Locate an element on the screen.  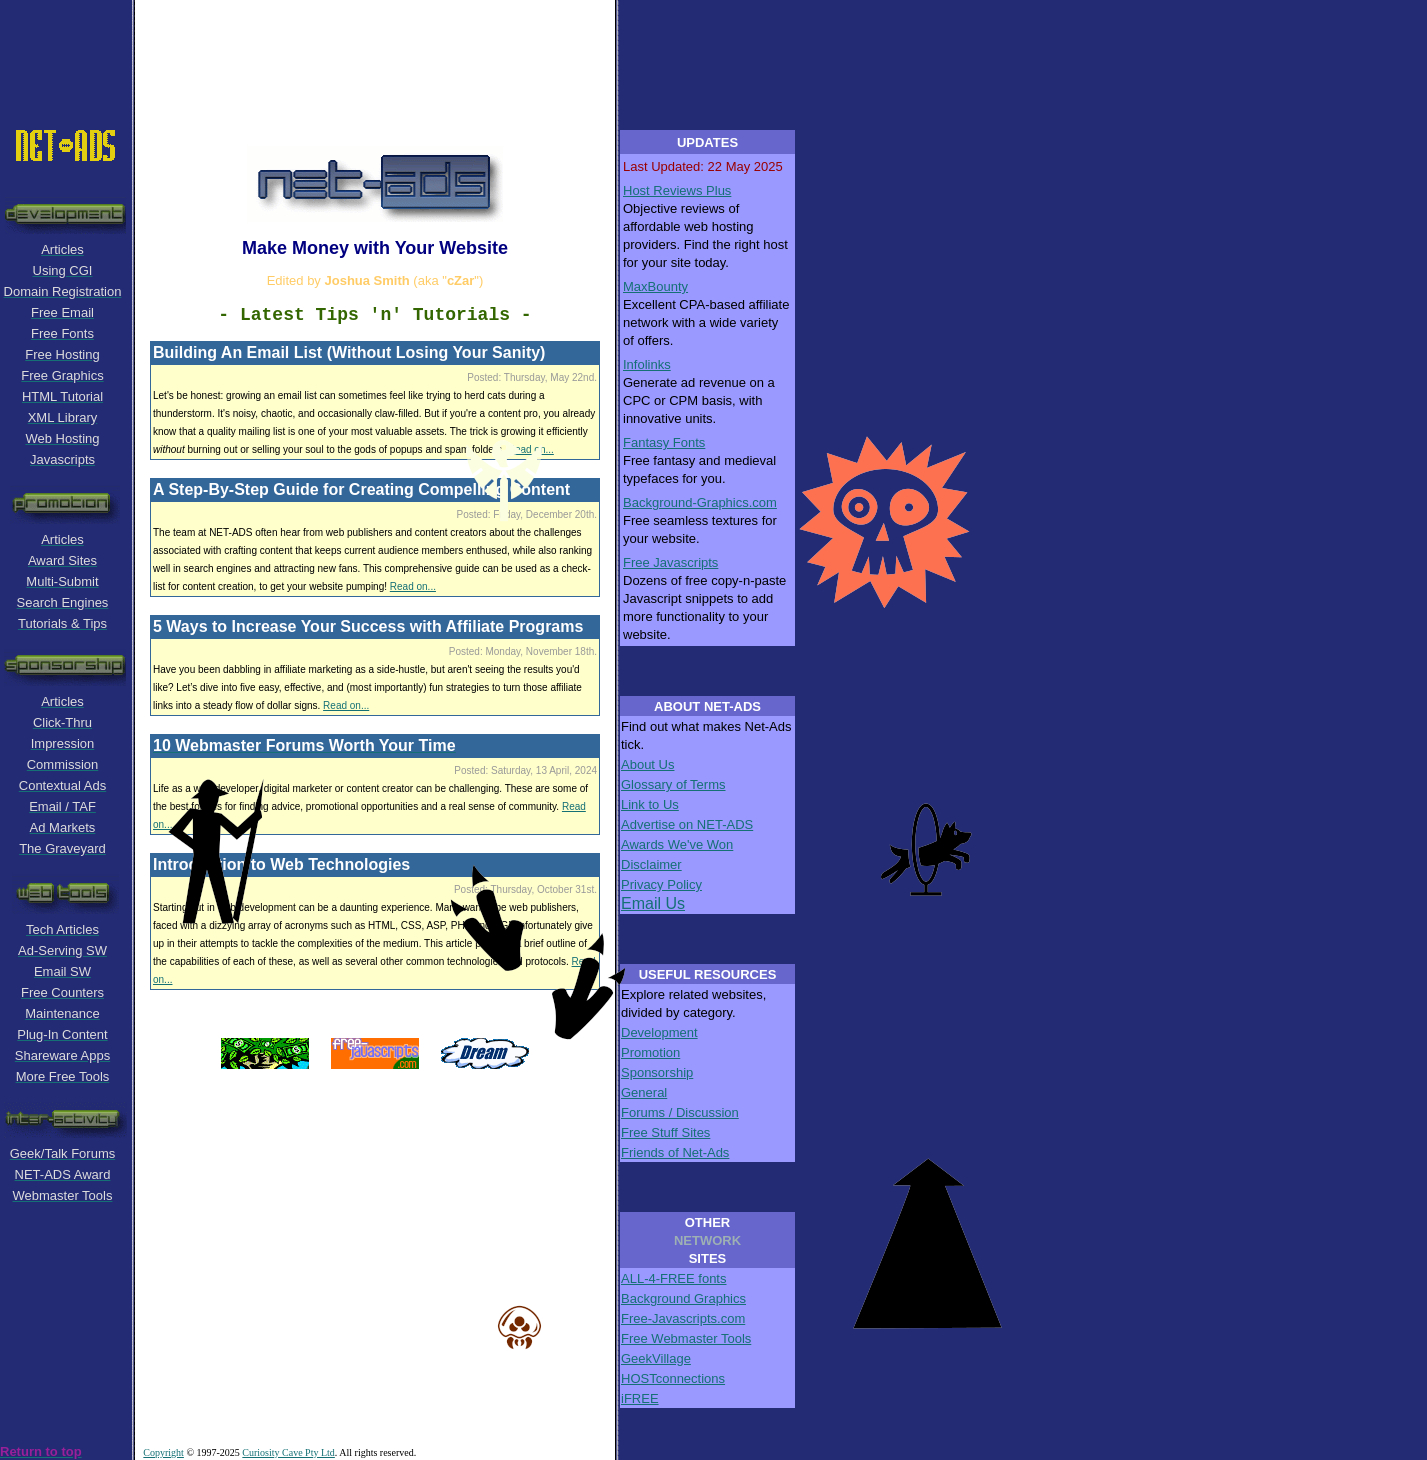
royal or ceremonial item in a fantasy game inventory is located at coordinates (504, 480).